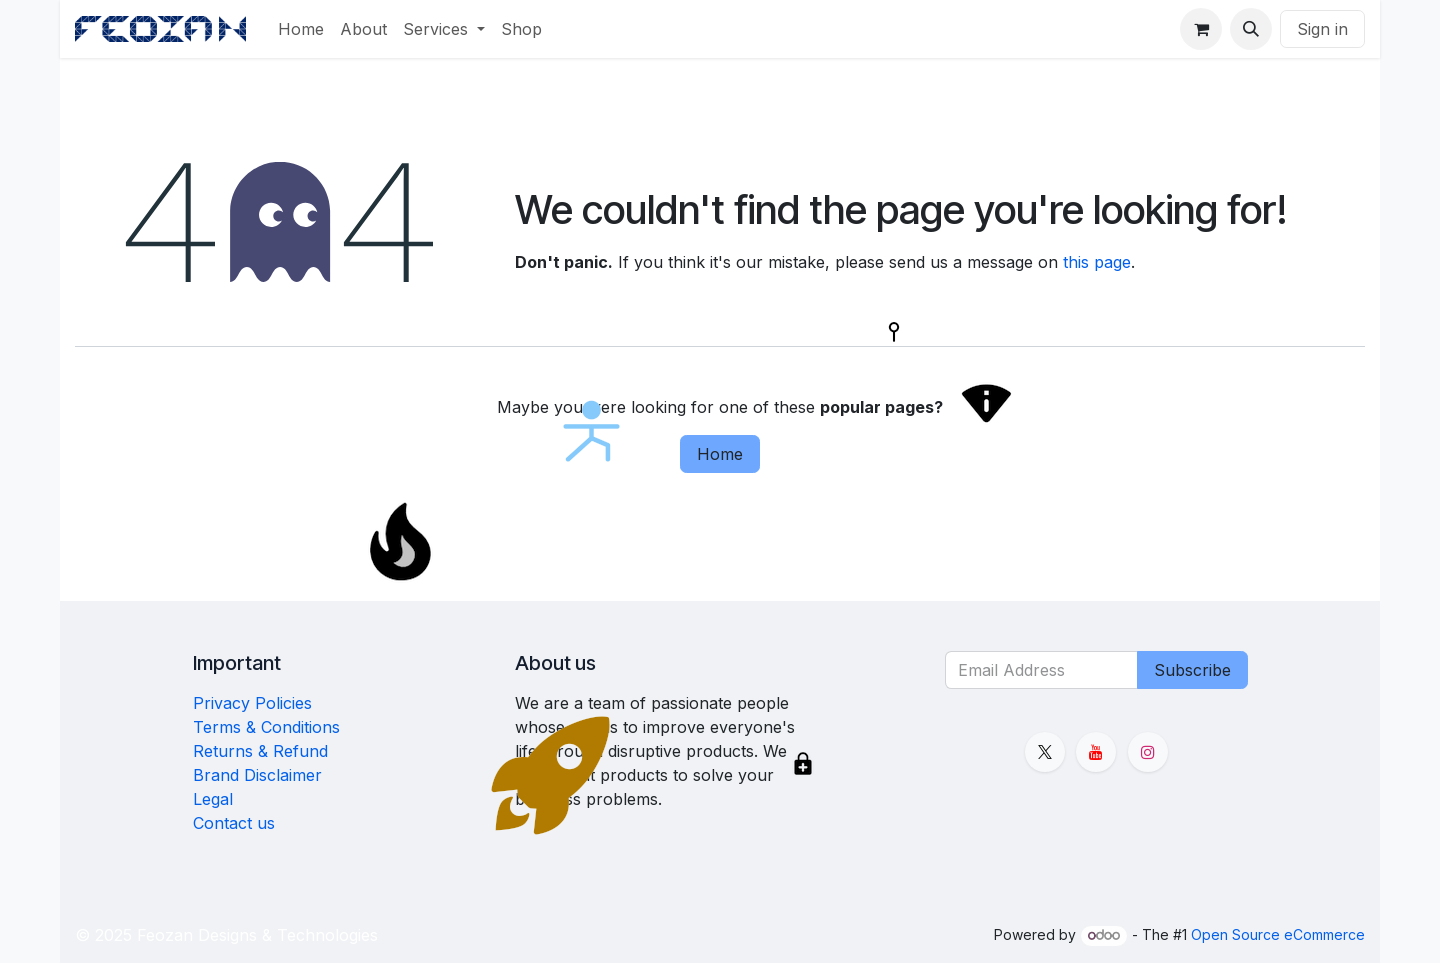 This screenshot has width=1440, height=963. I want to click on scan for available wifi networks, so click(986, 403).